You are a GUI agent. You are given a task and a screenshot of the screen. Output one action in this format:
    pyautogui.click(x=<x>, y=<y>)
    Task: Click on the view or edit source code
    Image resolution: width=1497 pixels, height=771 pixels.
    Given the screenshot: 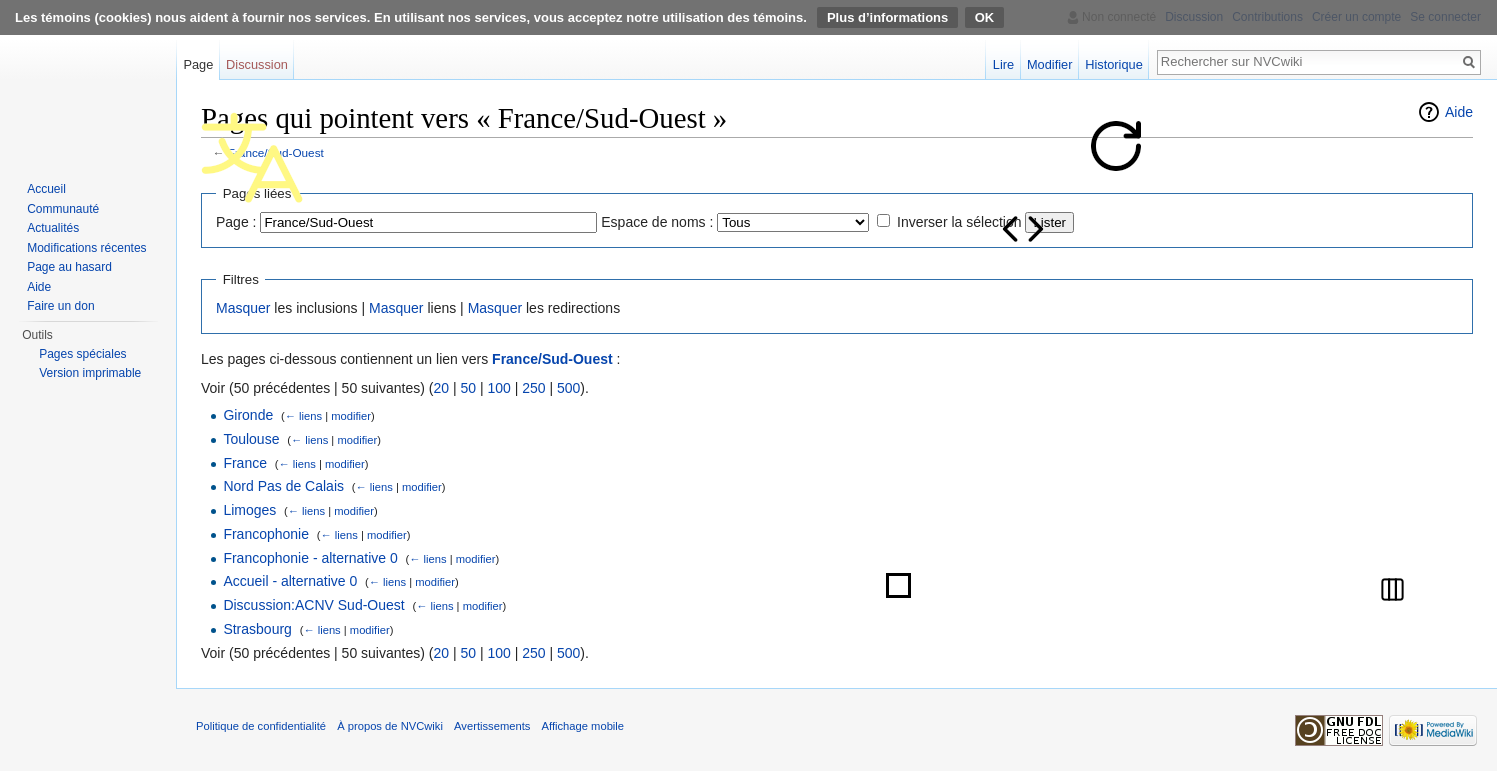 What is the action you would take?
    pyautogui.click(x=1023, y=229)
    